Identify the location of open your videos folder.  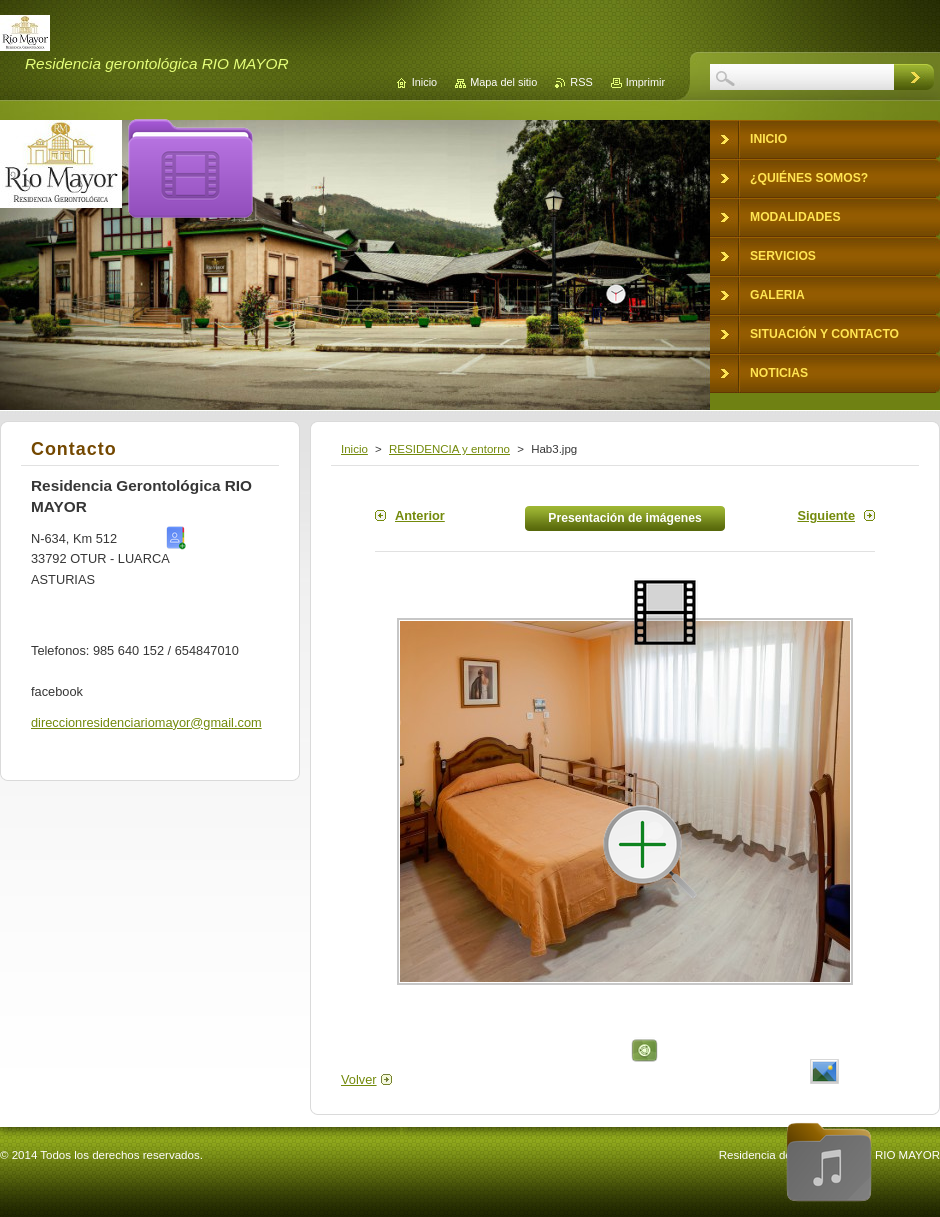
(190, 168).